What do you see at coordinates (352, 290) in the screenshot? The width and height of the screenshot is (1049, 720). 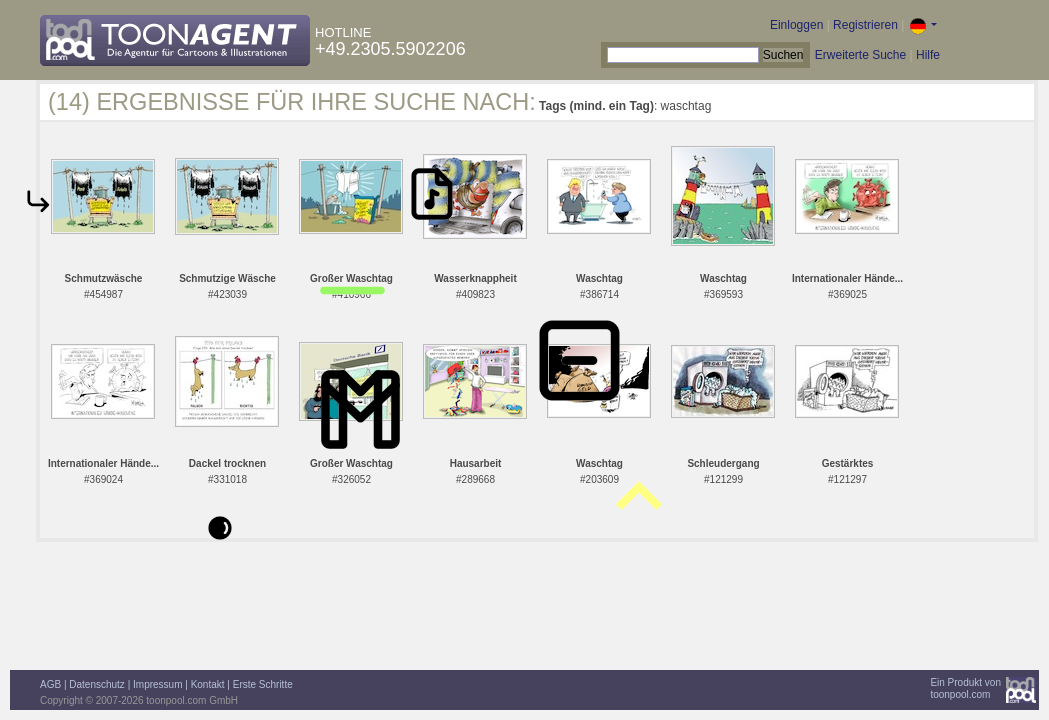 I see `remove an item from a list or cart` at bounding box center [352, 290].